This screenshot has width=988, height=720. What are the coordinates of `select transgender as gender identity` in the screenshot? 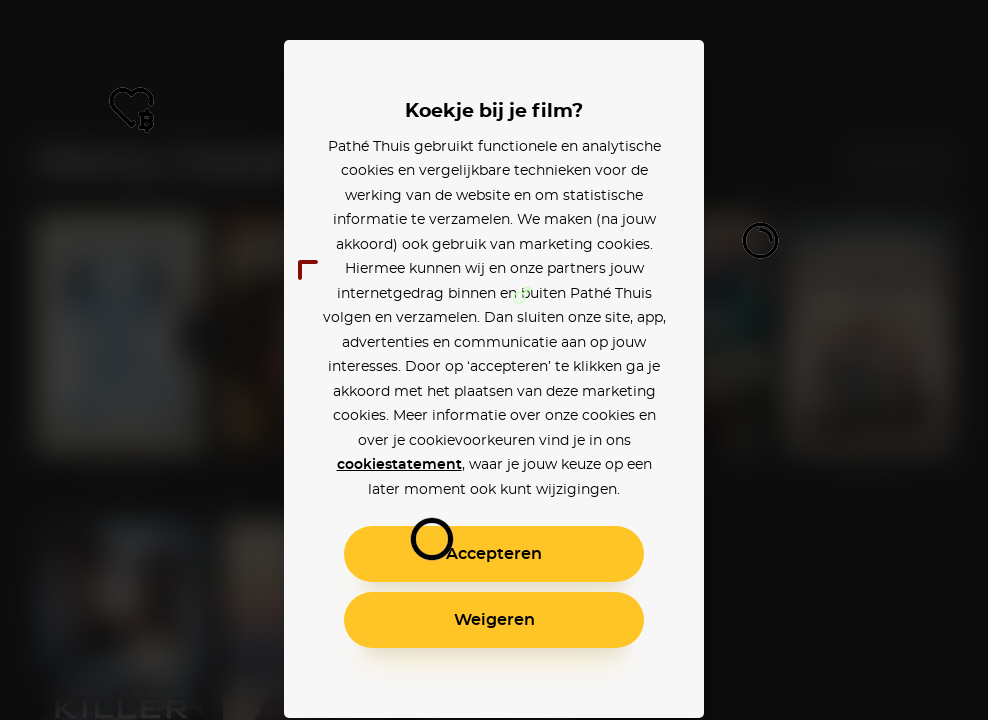 It's located at (522, 295).